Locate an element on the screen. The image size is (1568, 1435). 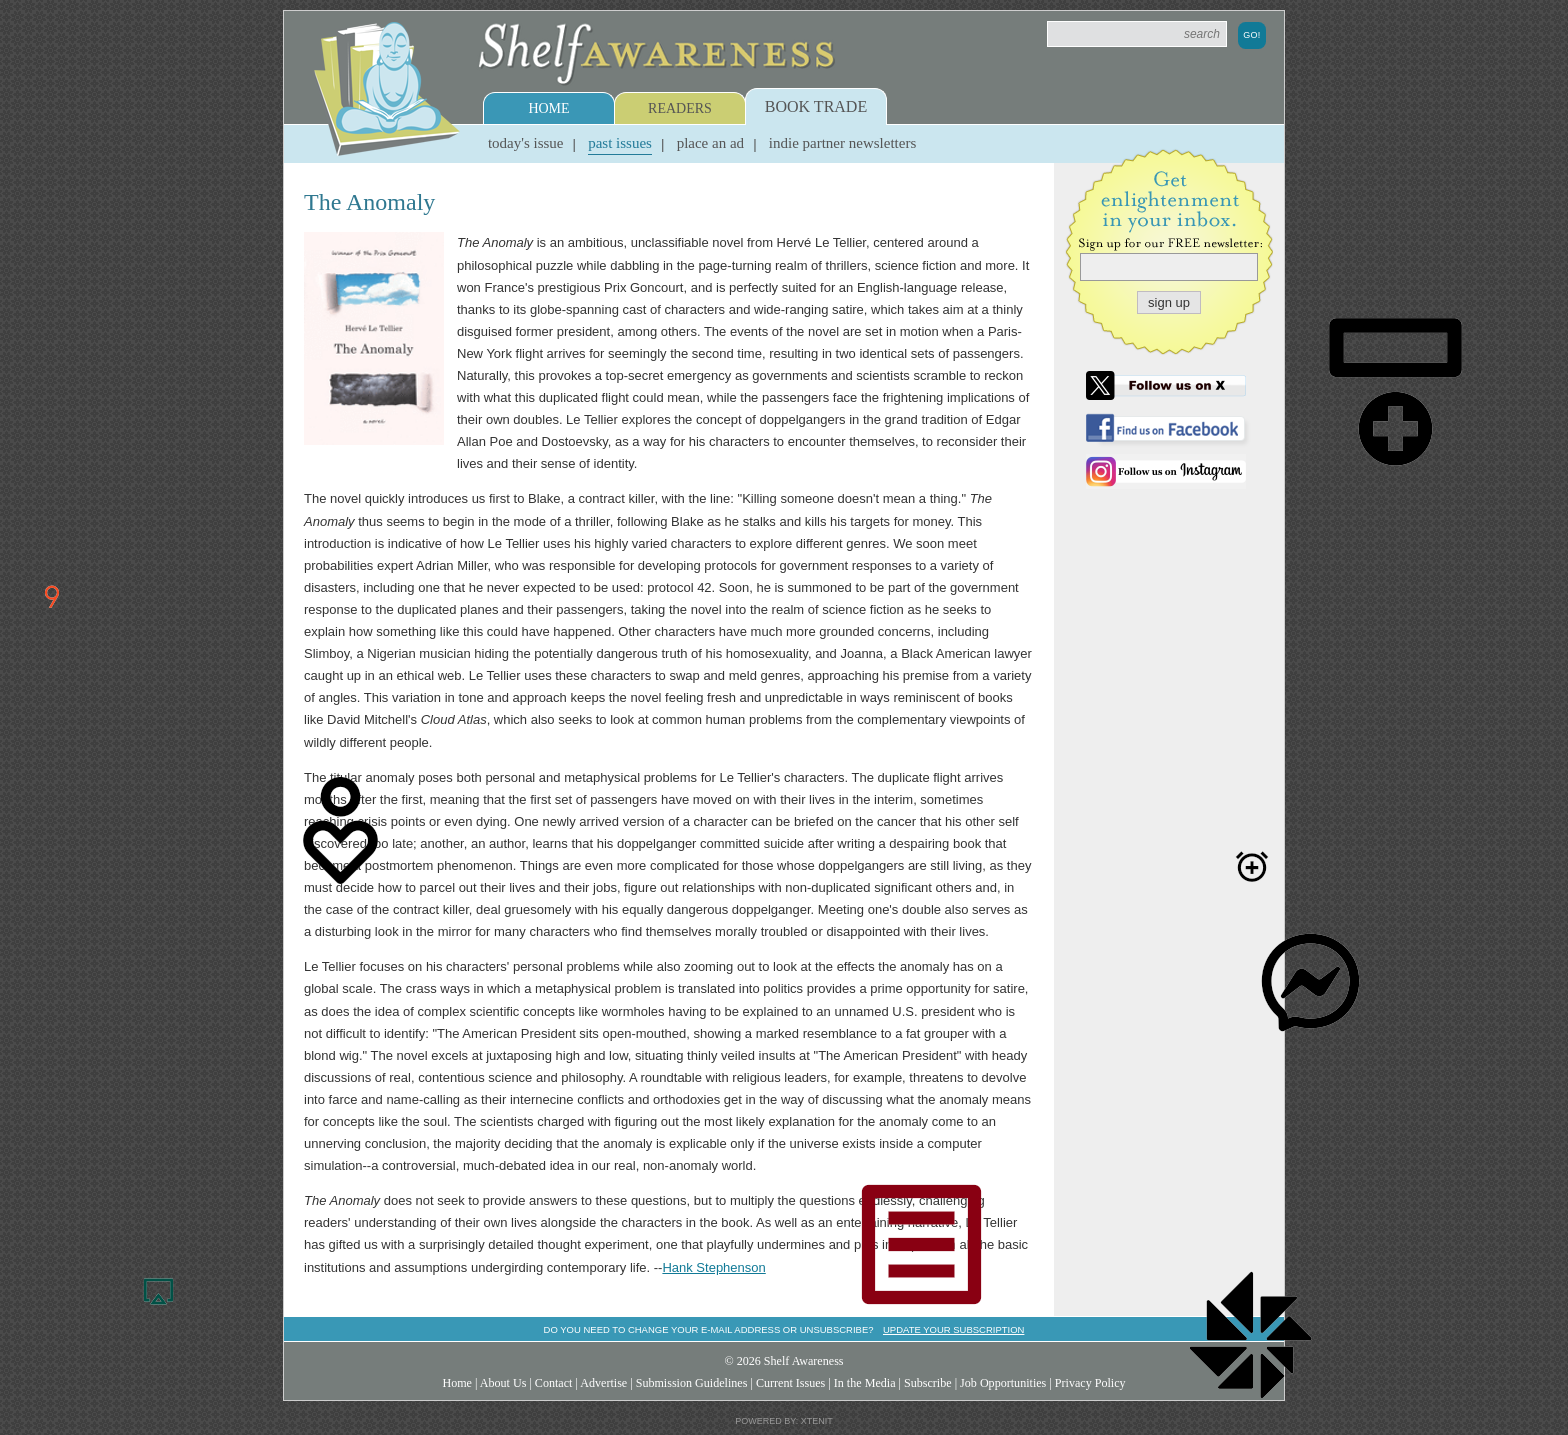
insert a new row below the current selection is located at coordinates (1395, 384).